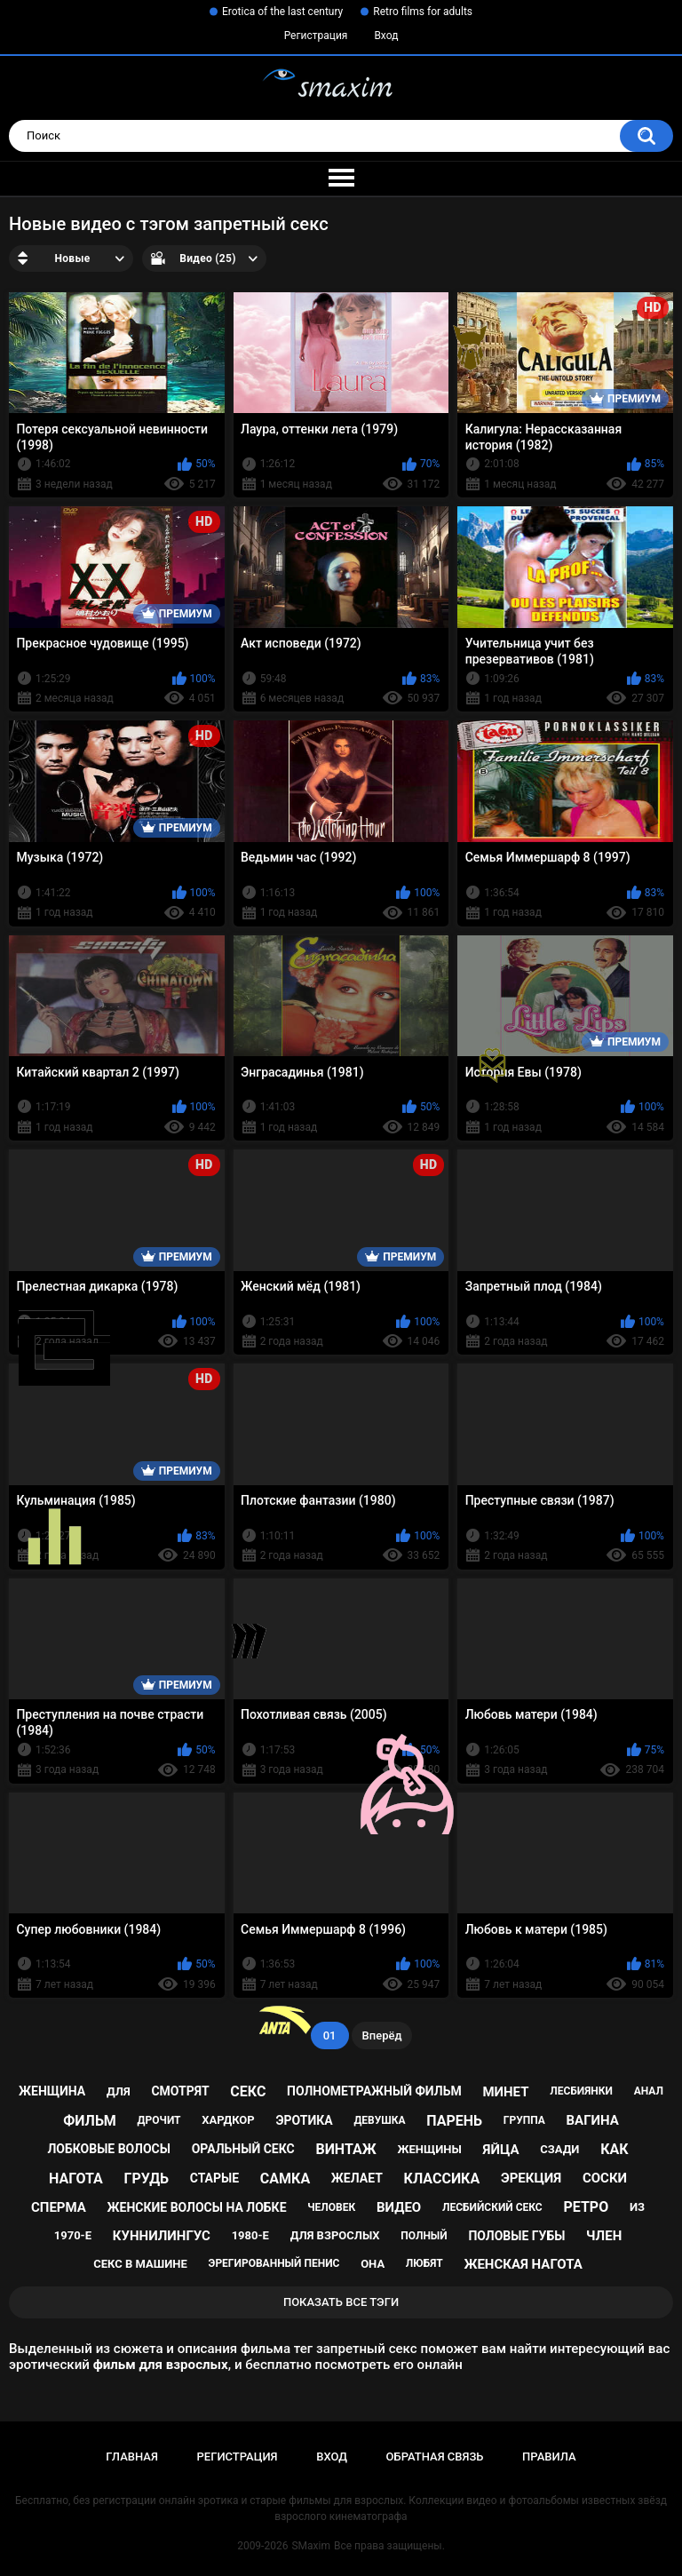 The height and width of the screenshot is (2576, 682). Describe the element at coordinates (64, 1340) in the screenshot. I see `visit the G2G gaming marketplace` at that location.